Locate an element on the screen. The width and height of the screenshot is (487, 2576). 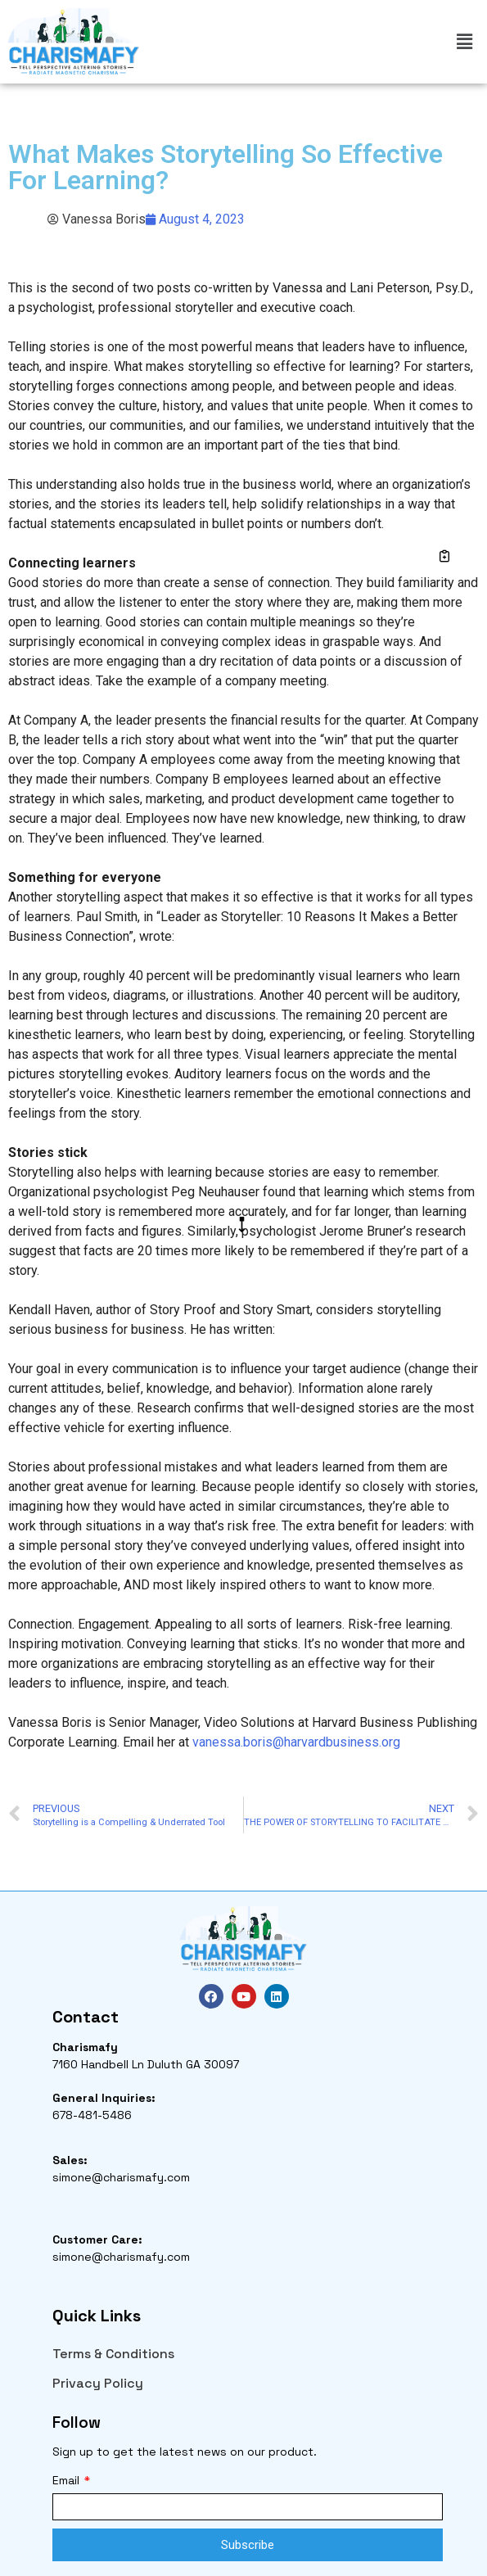
view medical report or health records is located at coordinates (444, 556).